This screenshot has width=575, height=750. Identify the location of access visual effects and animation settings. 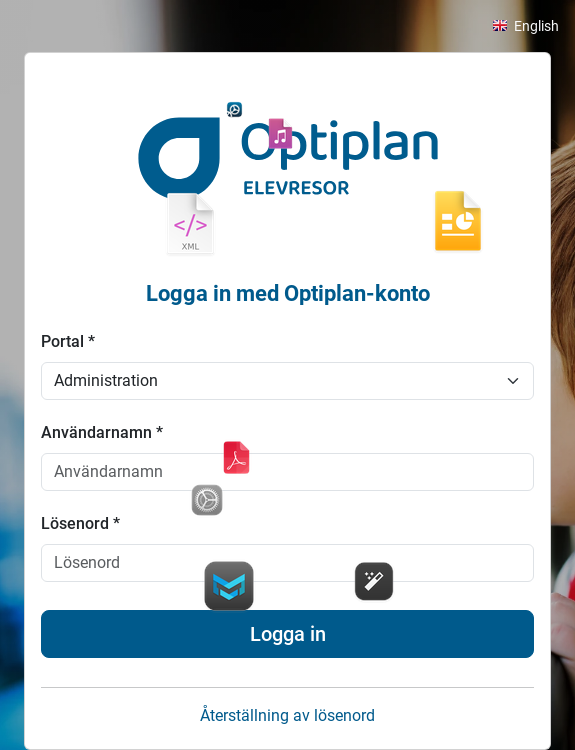
(374, 582).